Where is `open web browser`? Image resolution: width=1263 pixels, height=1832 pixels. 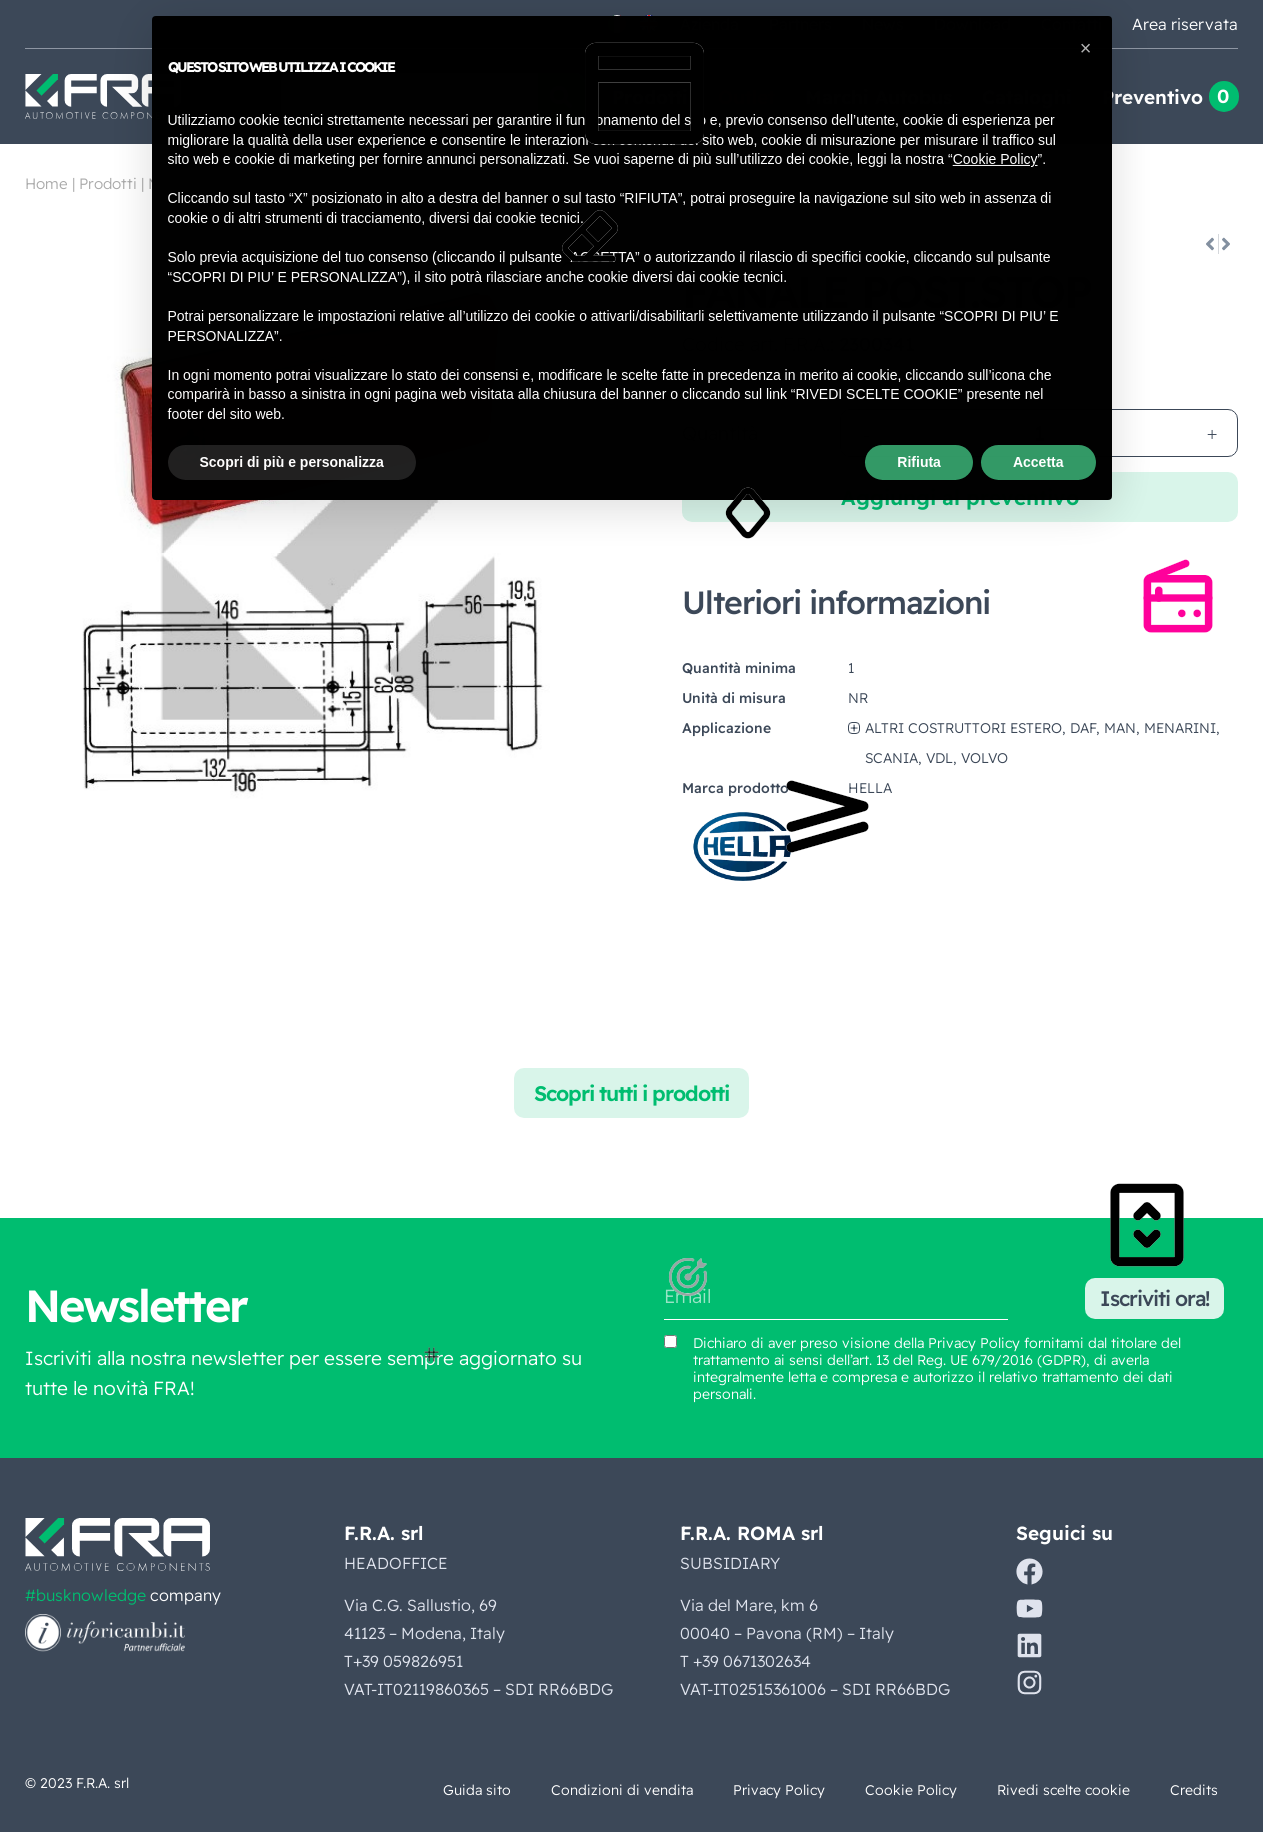 open web browser is located at coordinates (644, 93).